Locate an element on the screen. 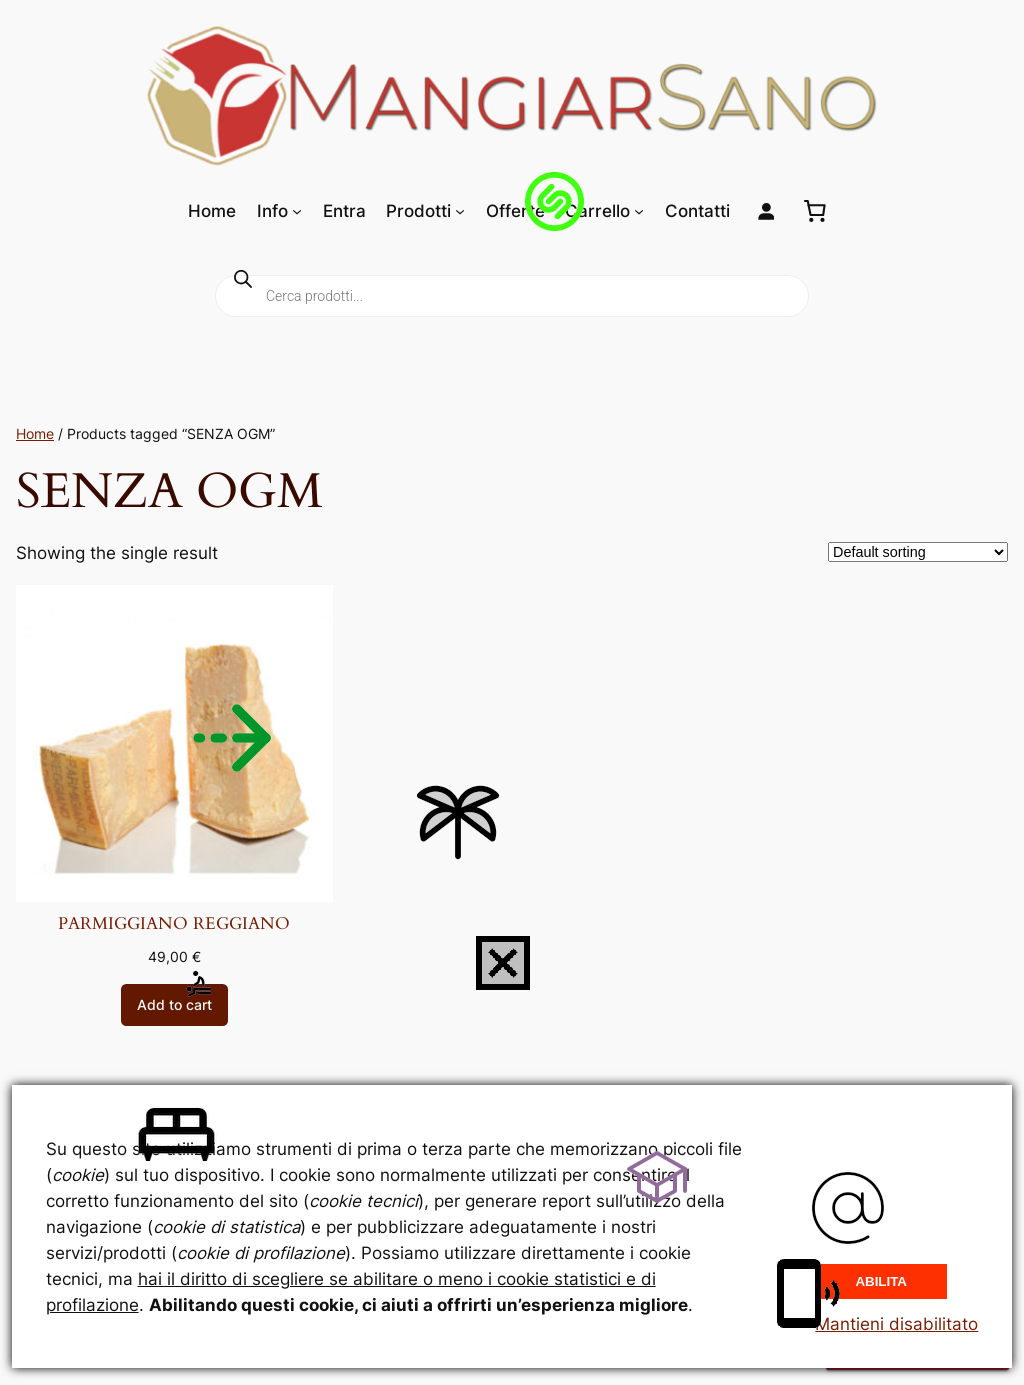 This screenshot has height=1385, width=1024. indicates tropical or beach-related content is located at coordinates (458, 821).